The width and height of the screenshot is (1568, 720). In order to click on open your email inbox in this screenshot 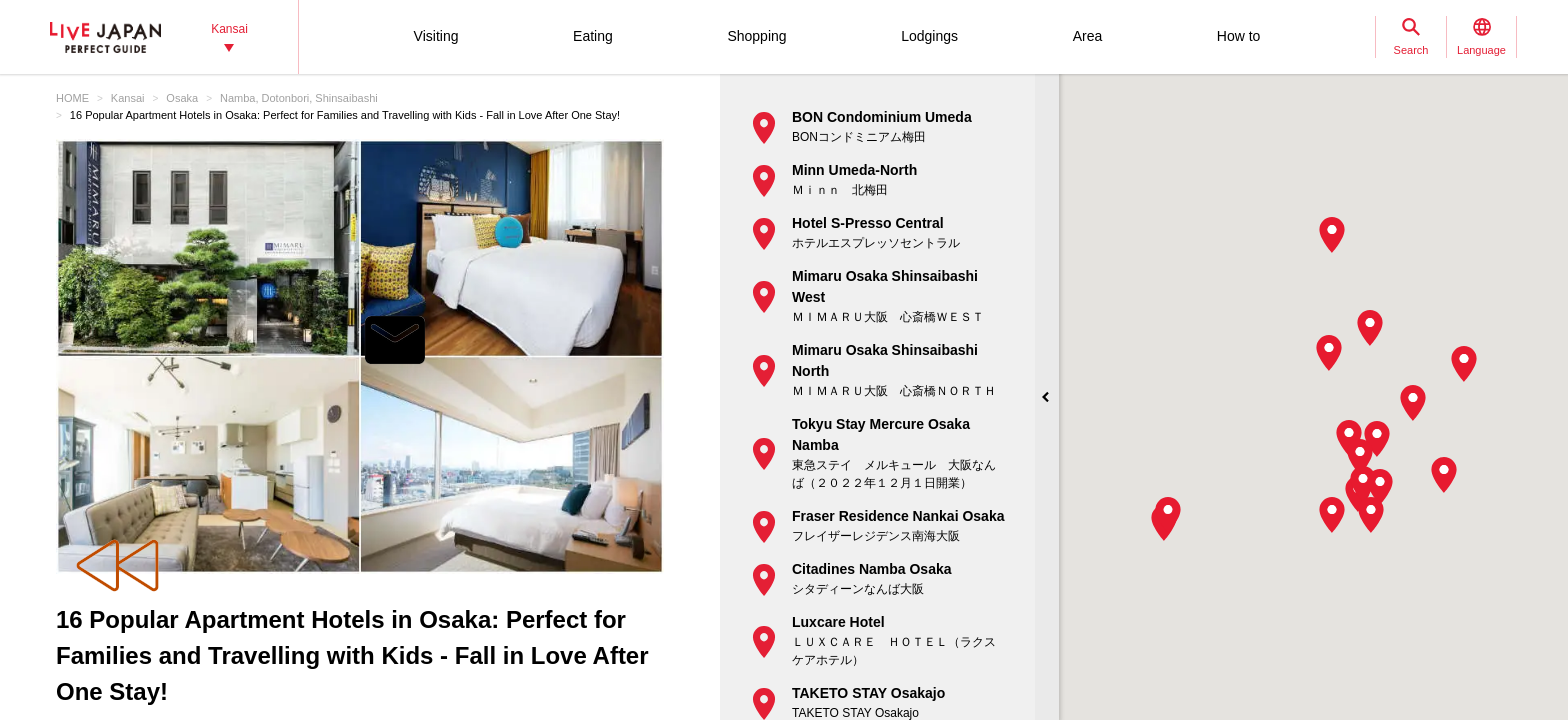, I will do `click(395, 340)`.